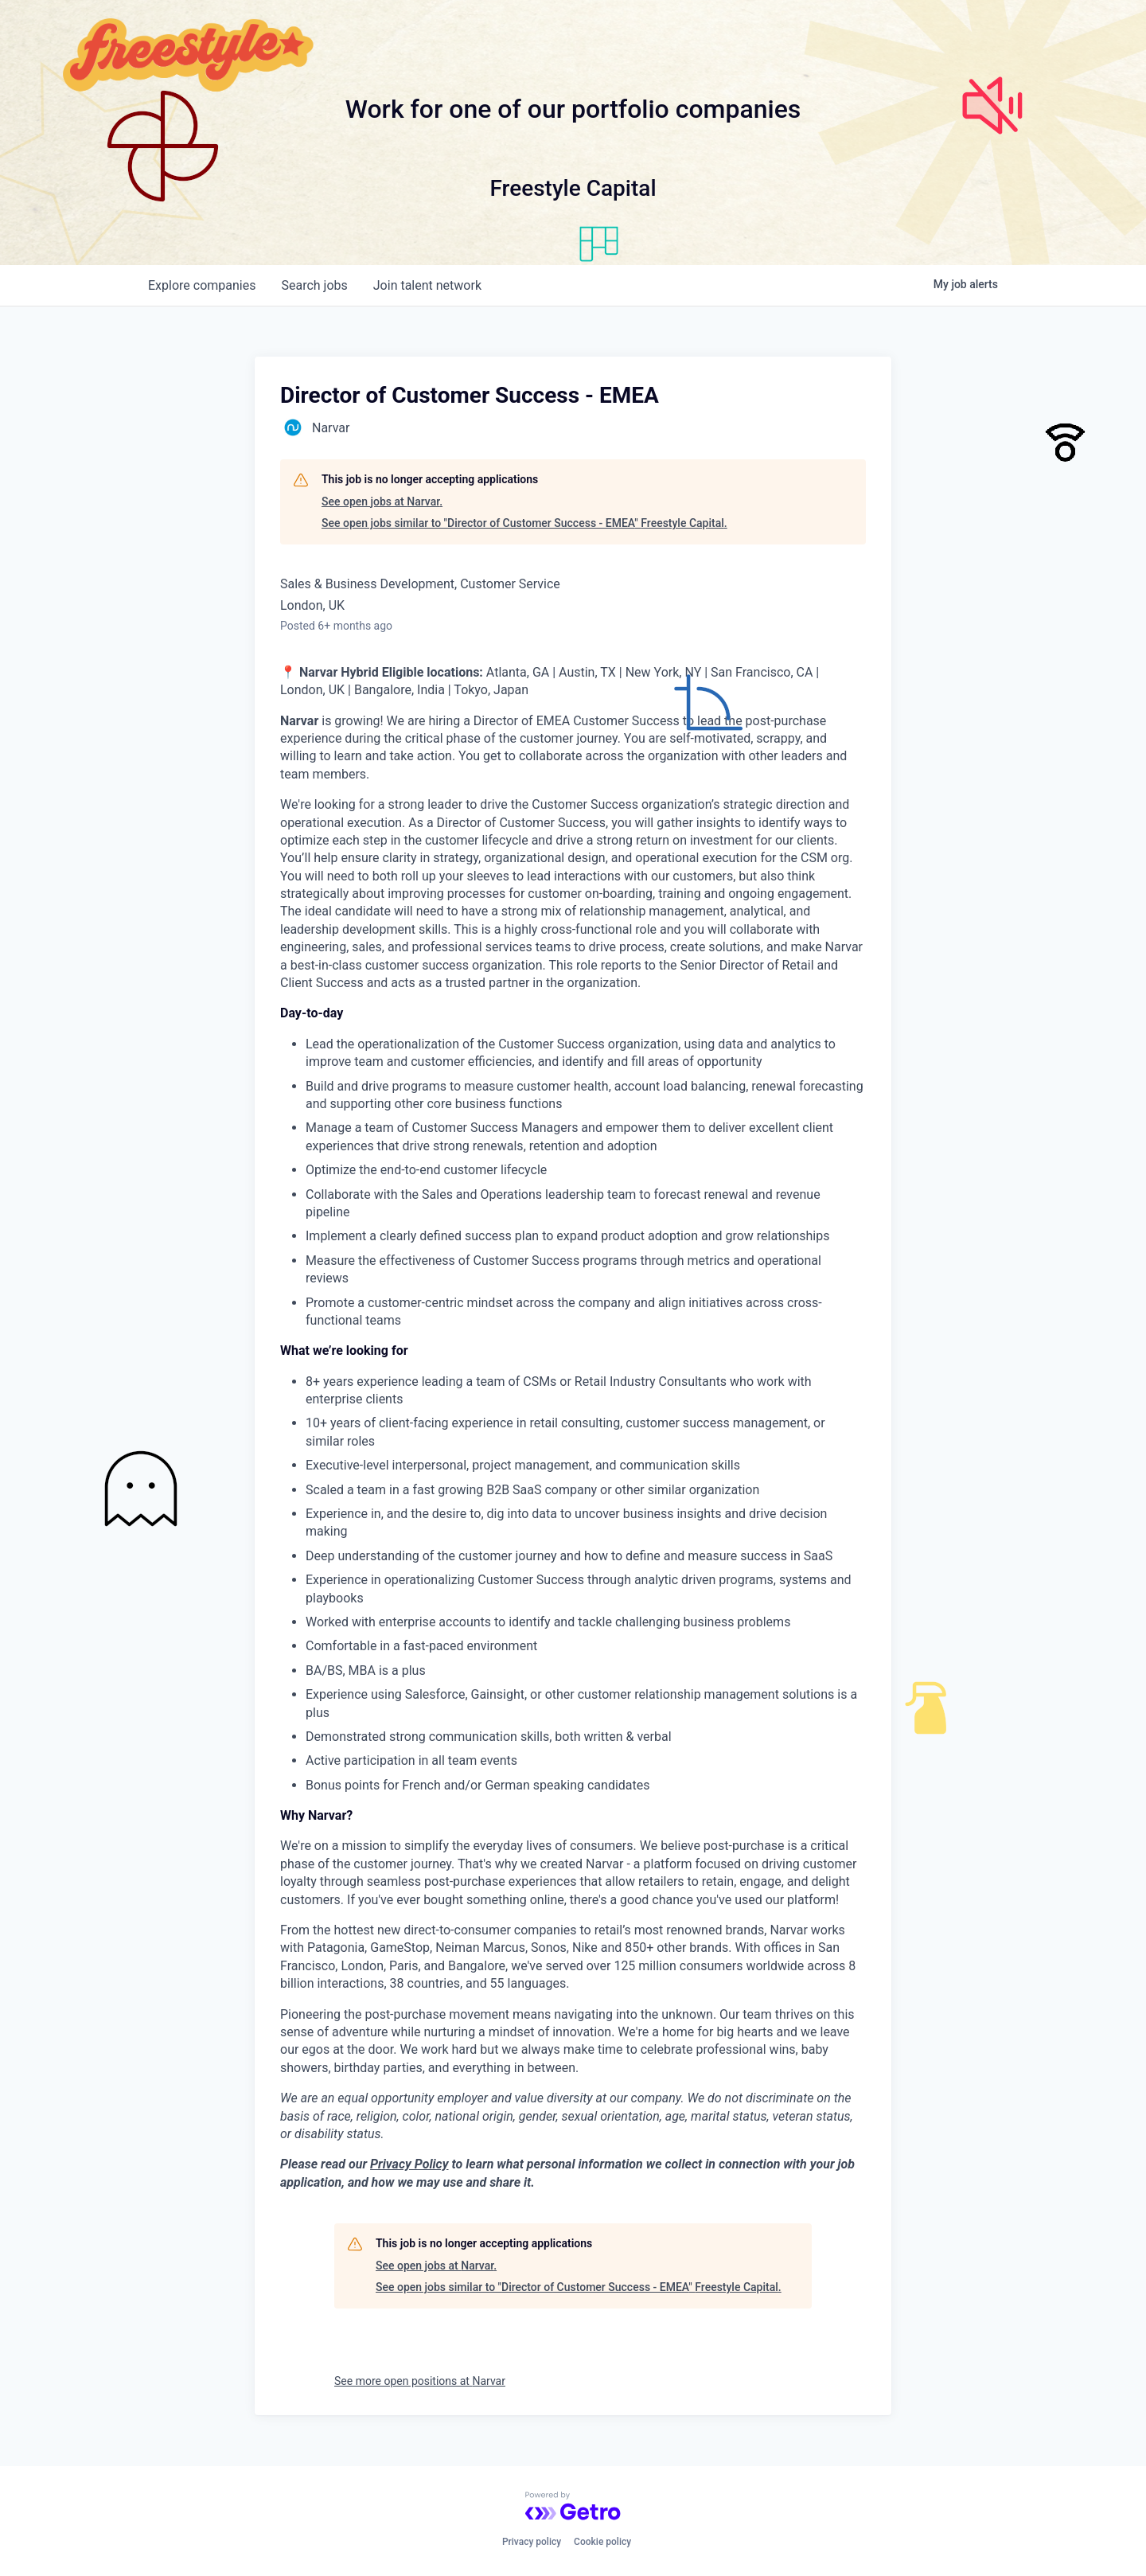 This screenshot has width=1146, height=2576. What do you see at coordinates (991, 105) in the screenshot?
I see `mute audio or sound` at bounding box center [991, 105].